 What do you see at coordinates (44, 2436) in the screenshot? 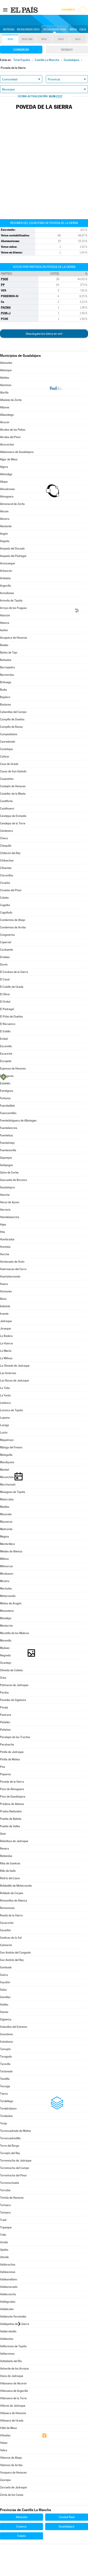
I see `open xing profile or app` at bounding box center [44, 2436].